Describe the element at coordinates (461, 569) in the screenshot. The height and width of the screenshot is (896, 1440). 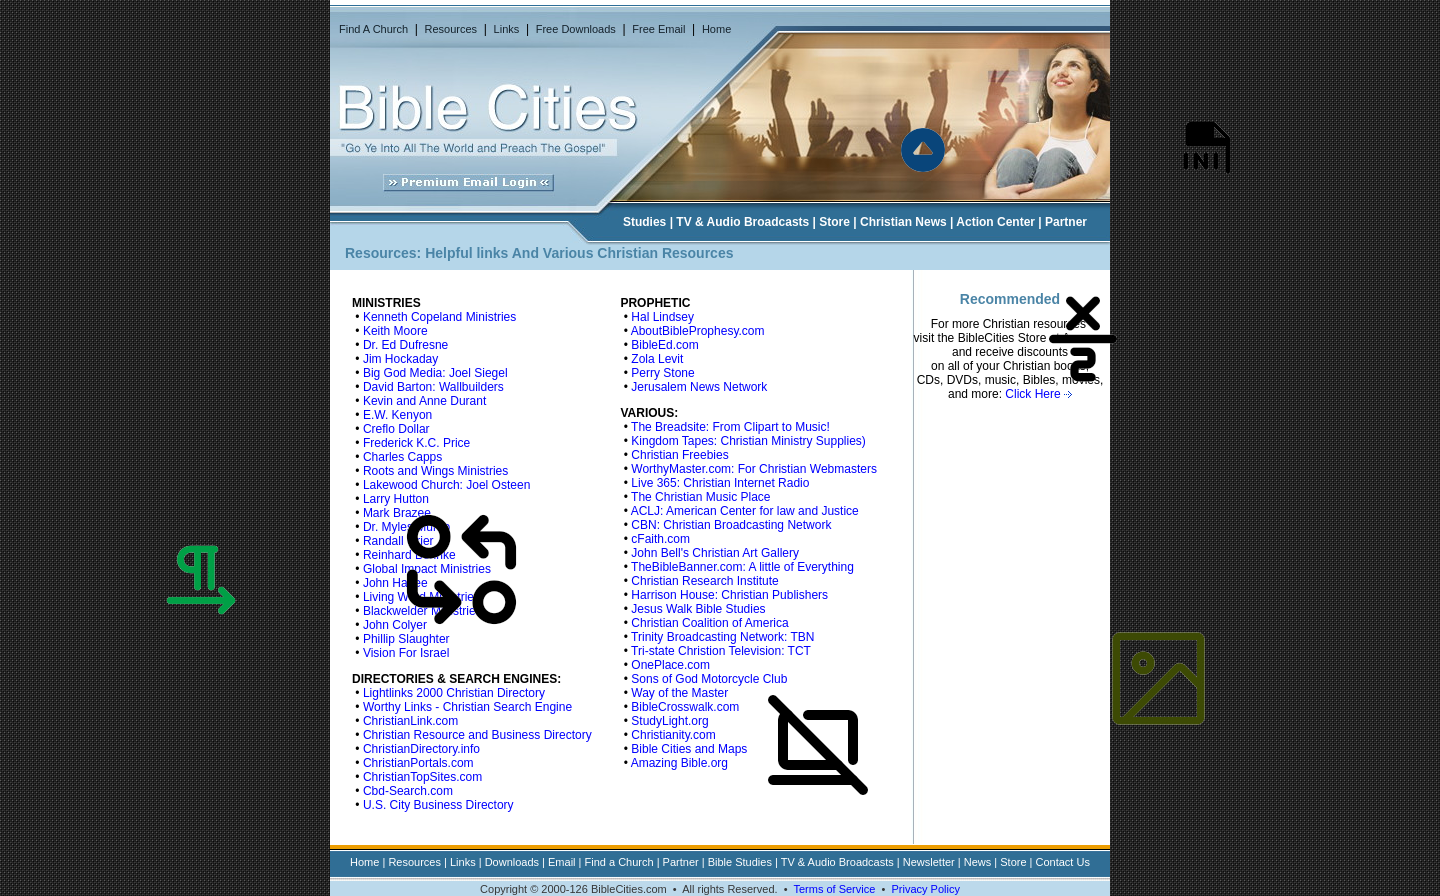
I see `transform or convert selected object` at that location.